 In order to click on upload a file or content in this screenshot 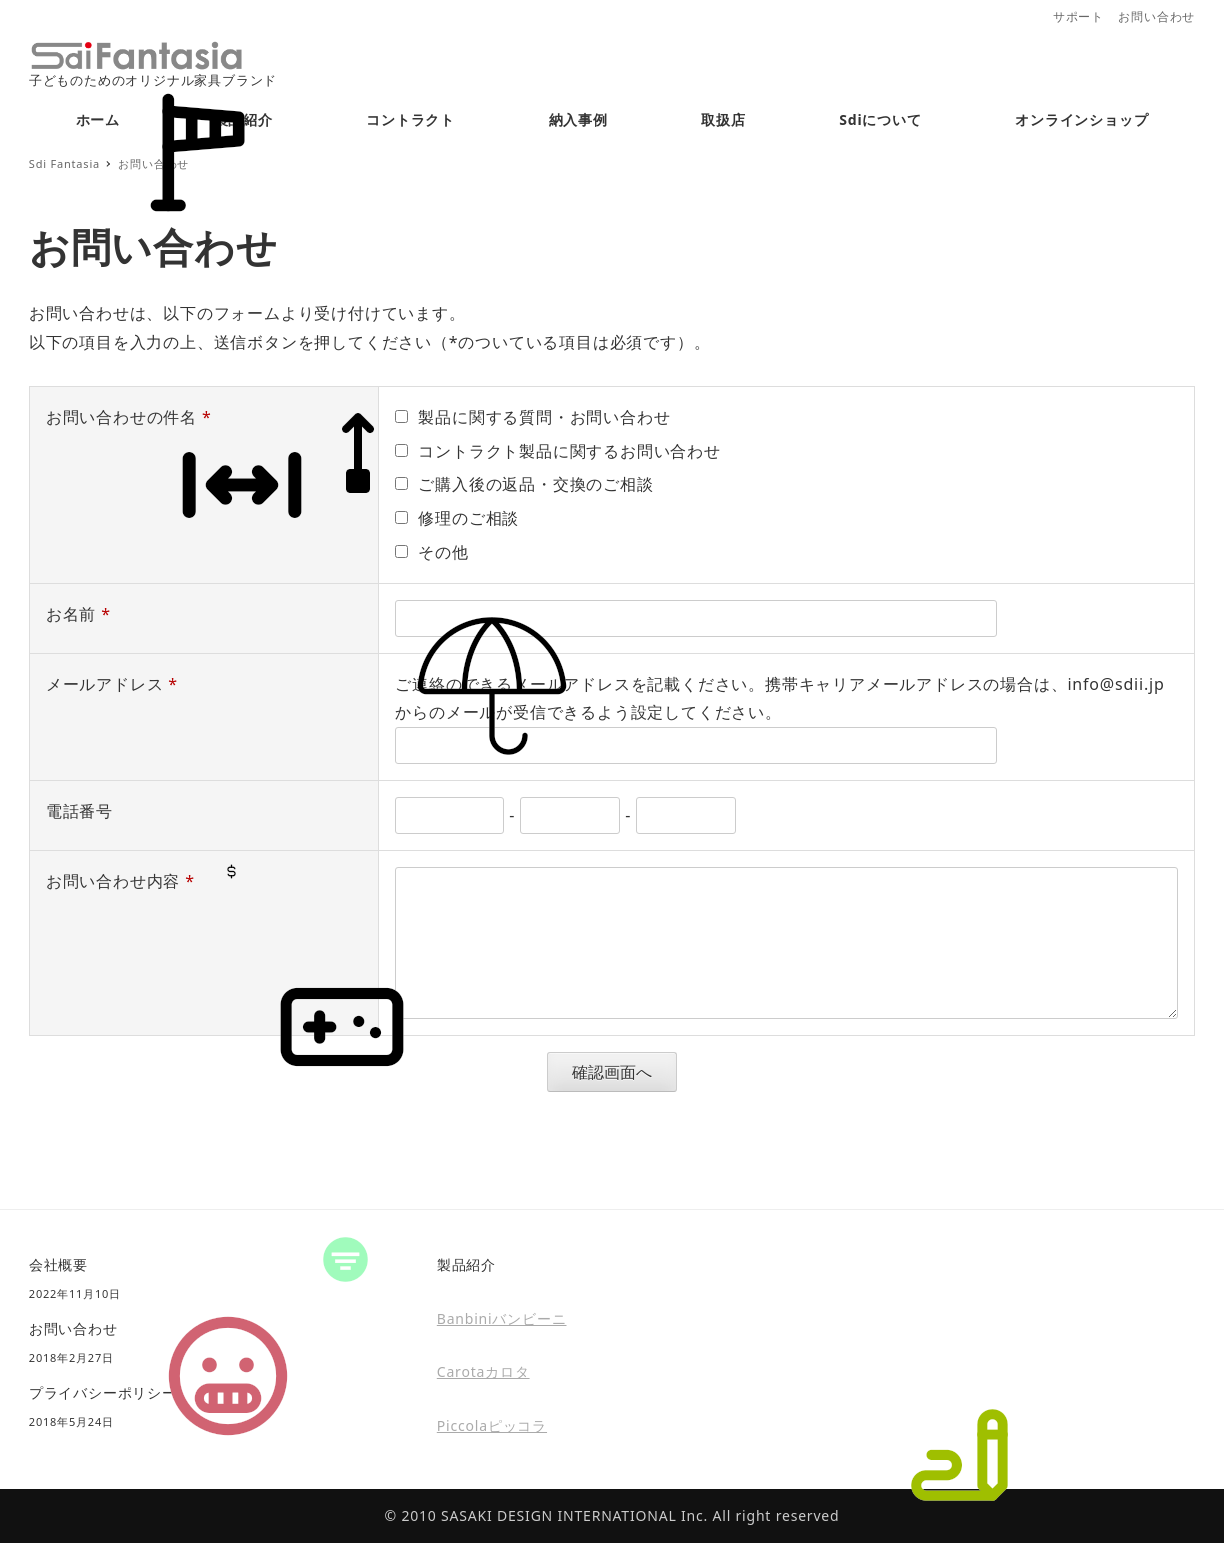, I will do `click(358, 453)`.